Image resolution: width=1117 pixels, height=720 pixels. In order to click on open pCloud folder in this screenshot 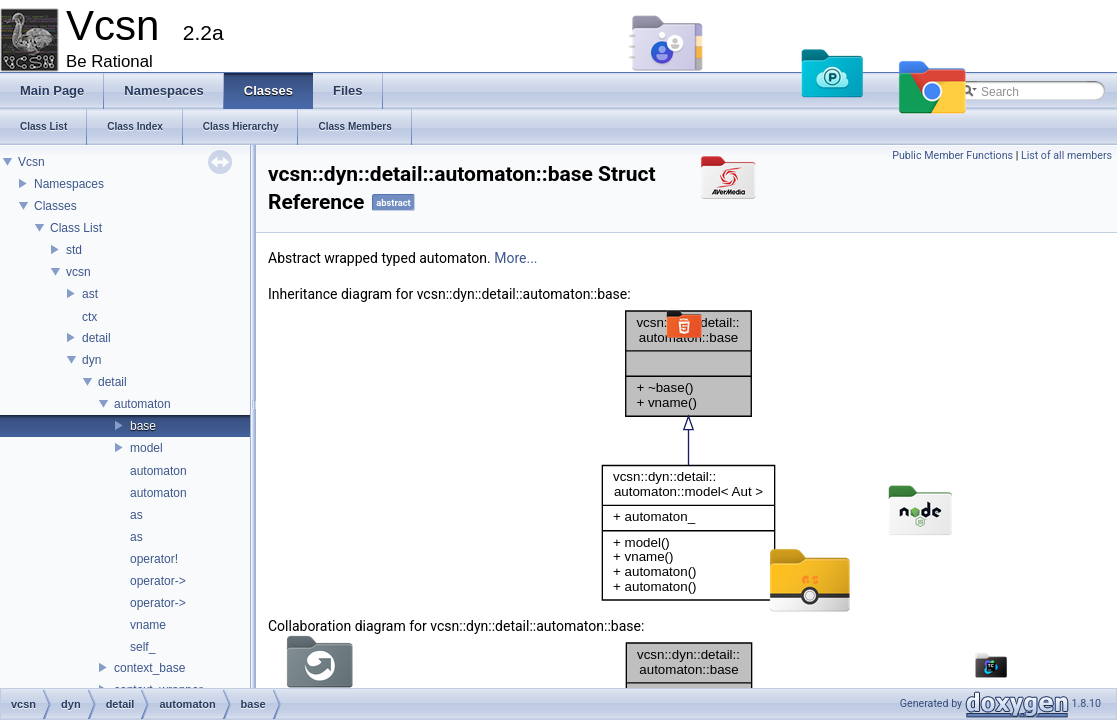, I will do `click(832, 75)`.